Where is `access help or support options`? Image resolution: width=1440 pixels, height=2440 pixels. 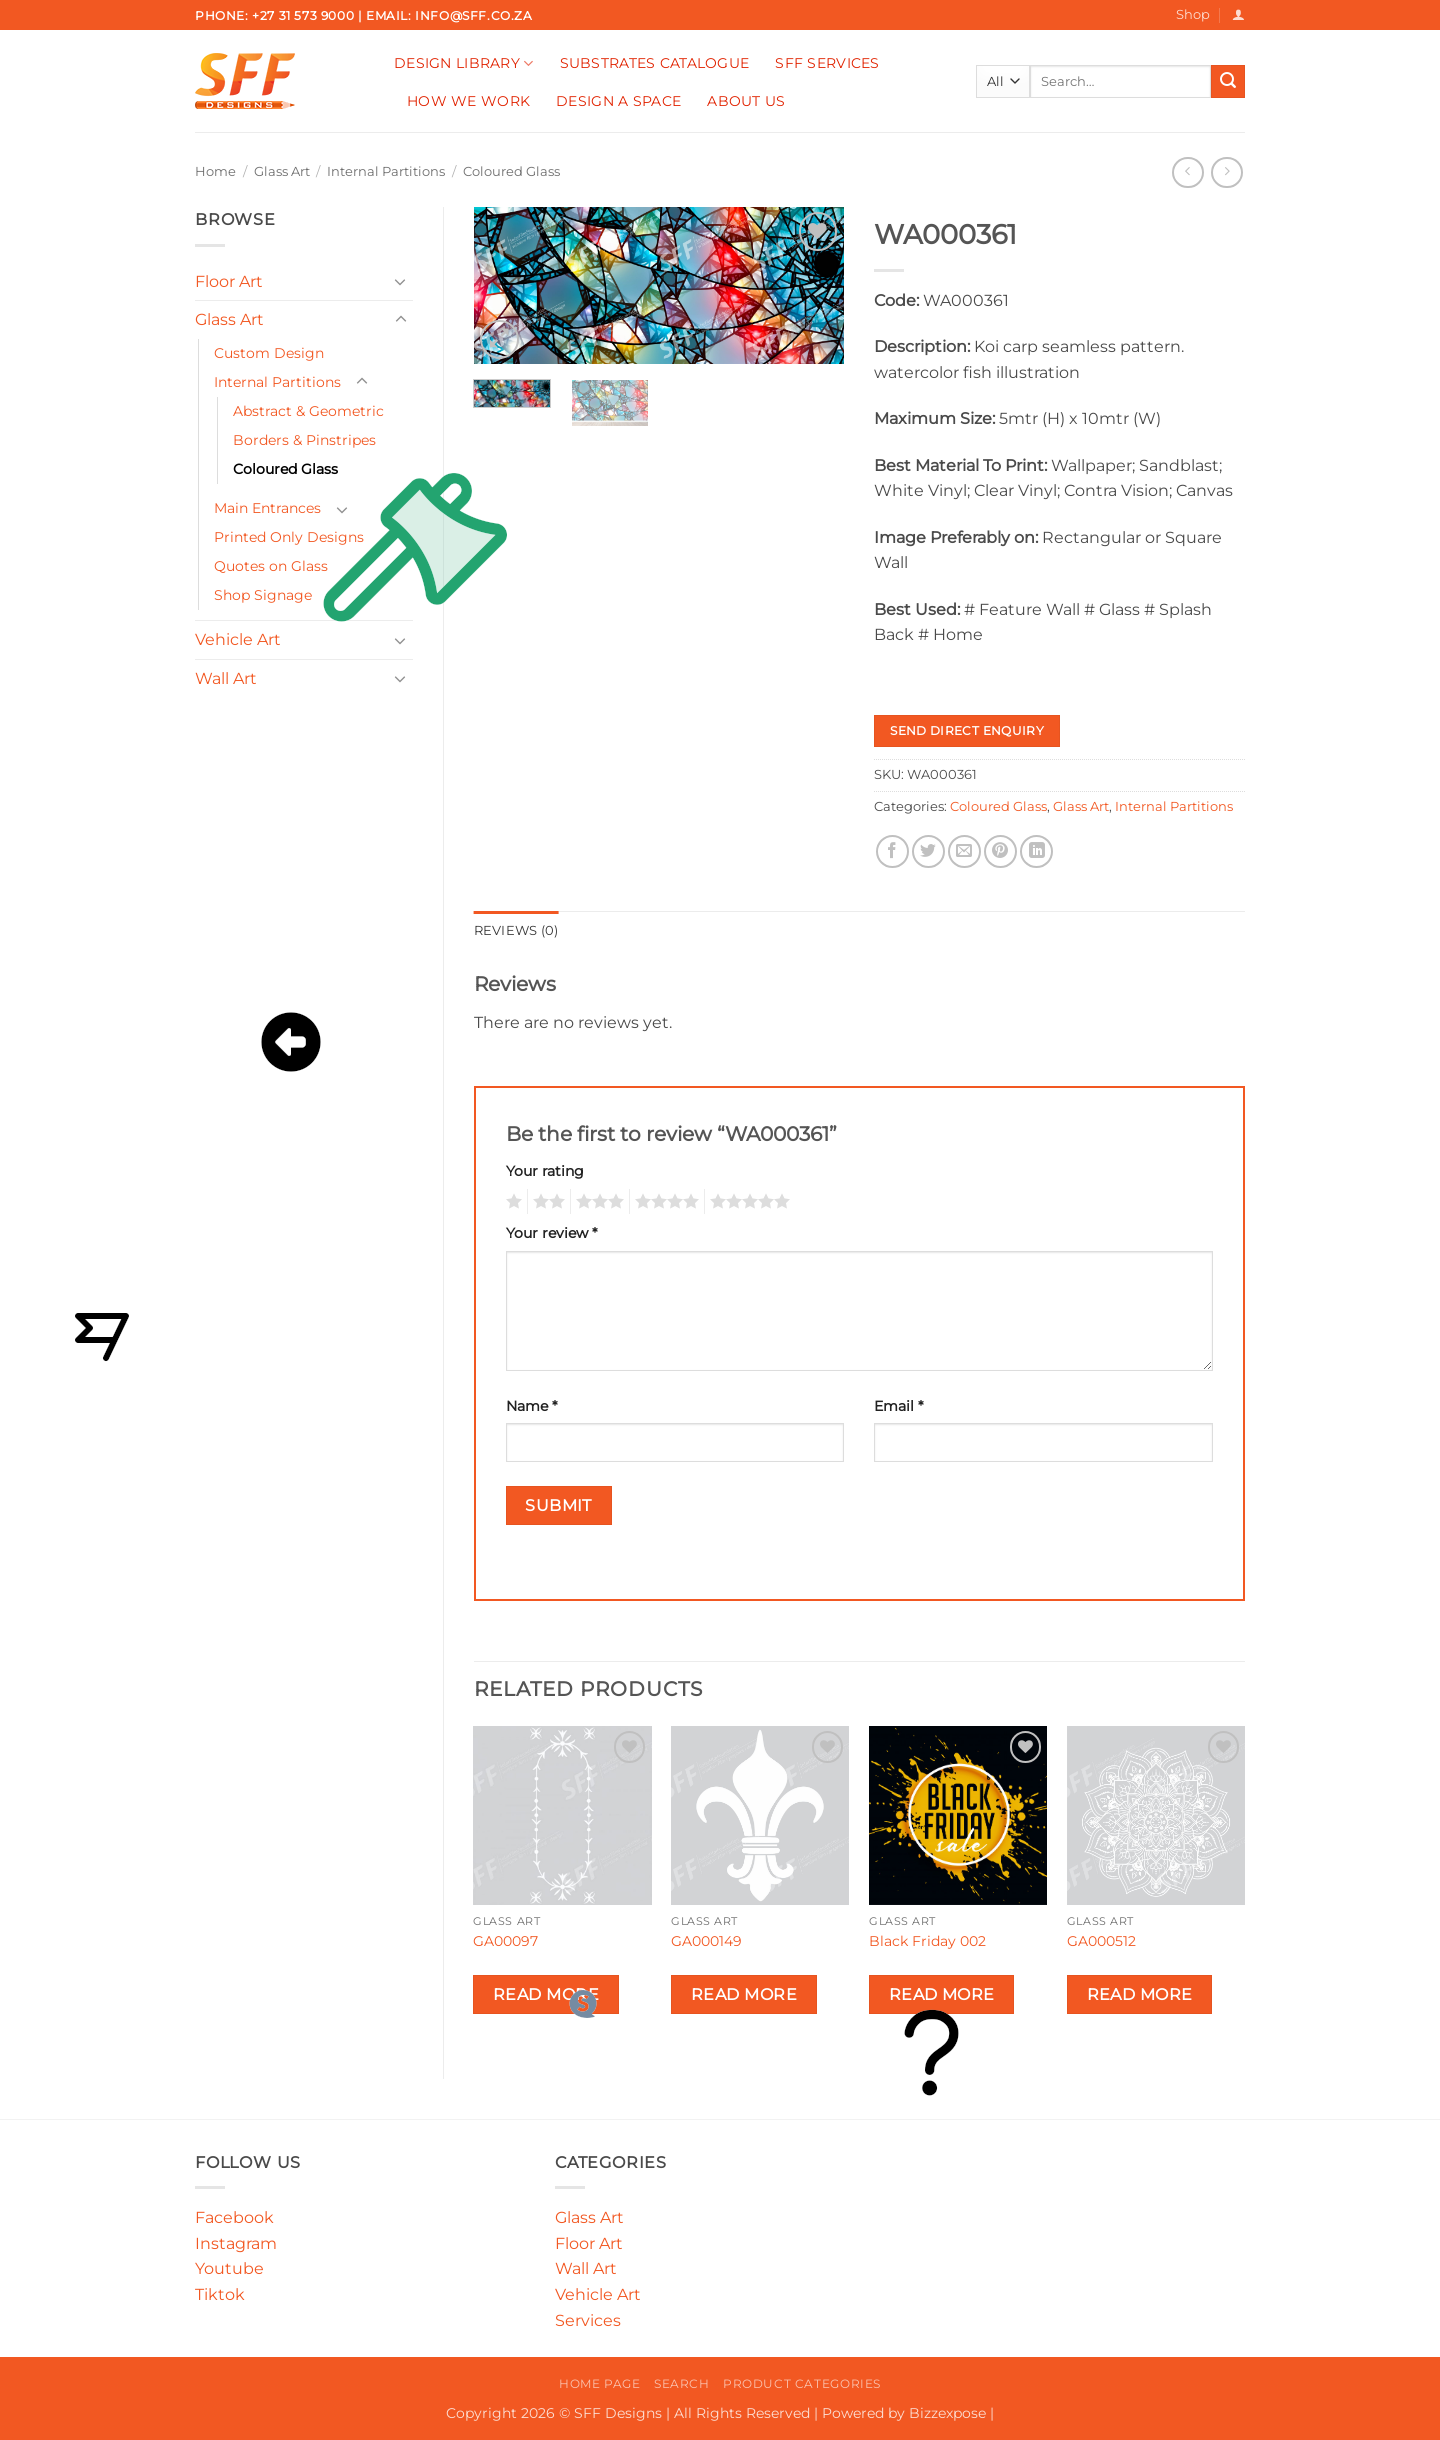
access help or support options is located at coordinates (931, 2054).